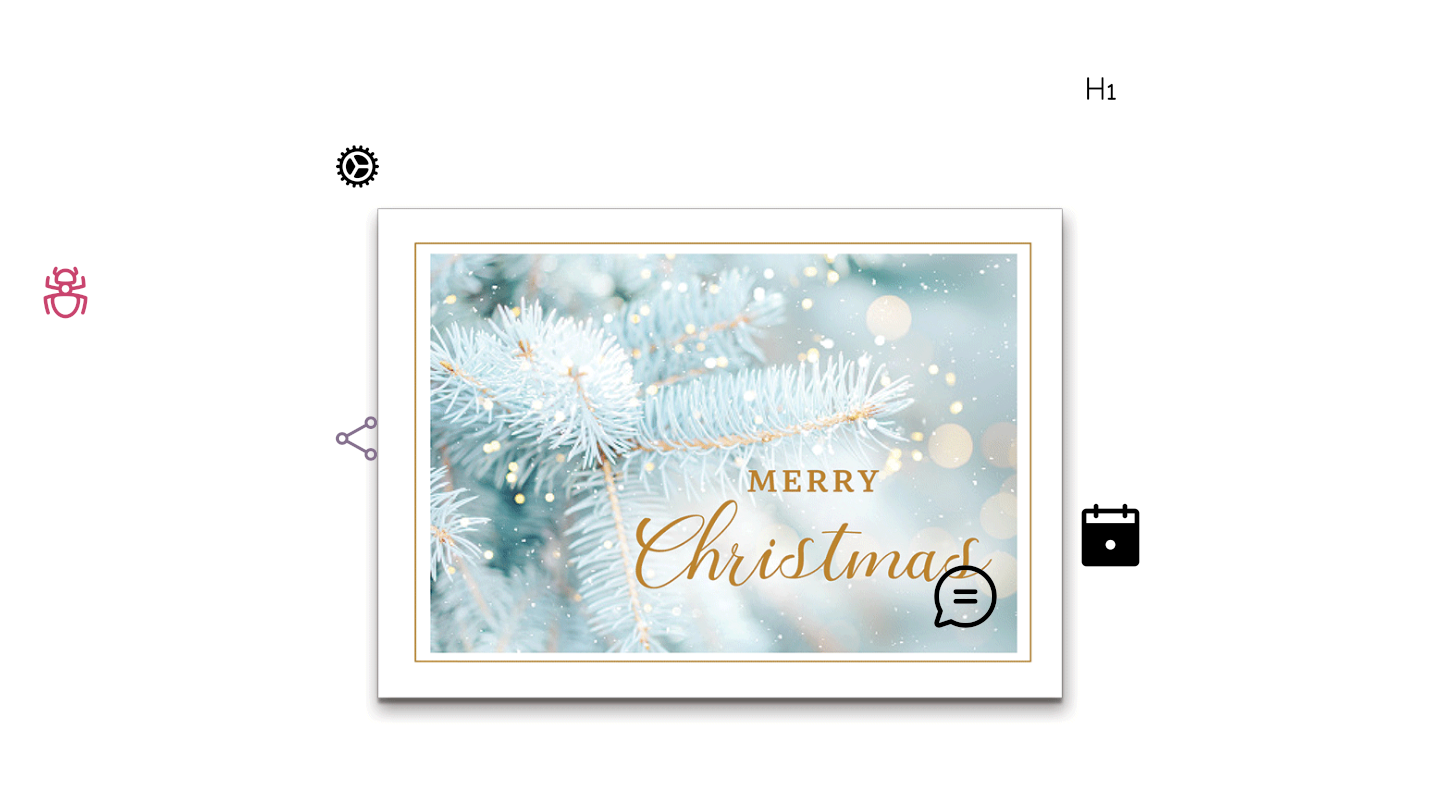 The width and height of the screenshot is (1440, 800). Describe the element at coordinates (1101, 88) in the screenshot. I see `format text as a primary heading` at that location.